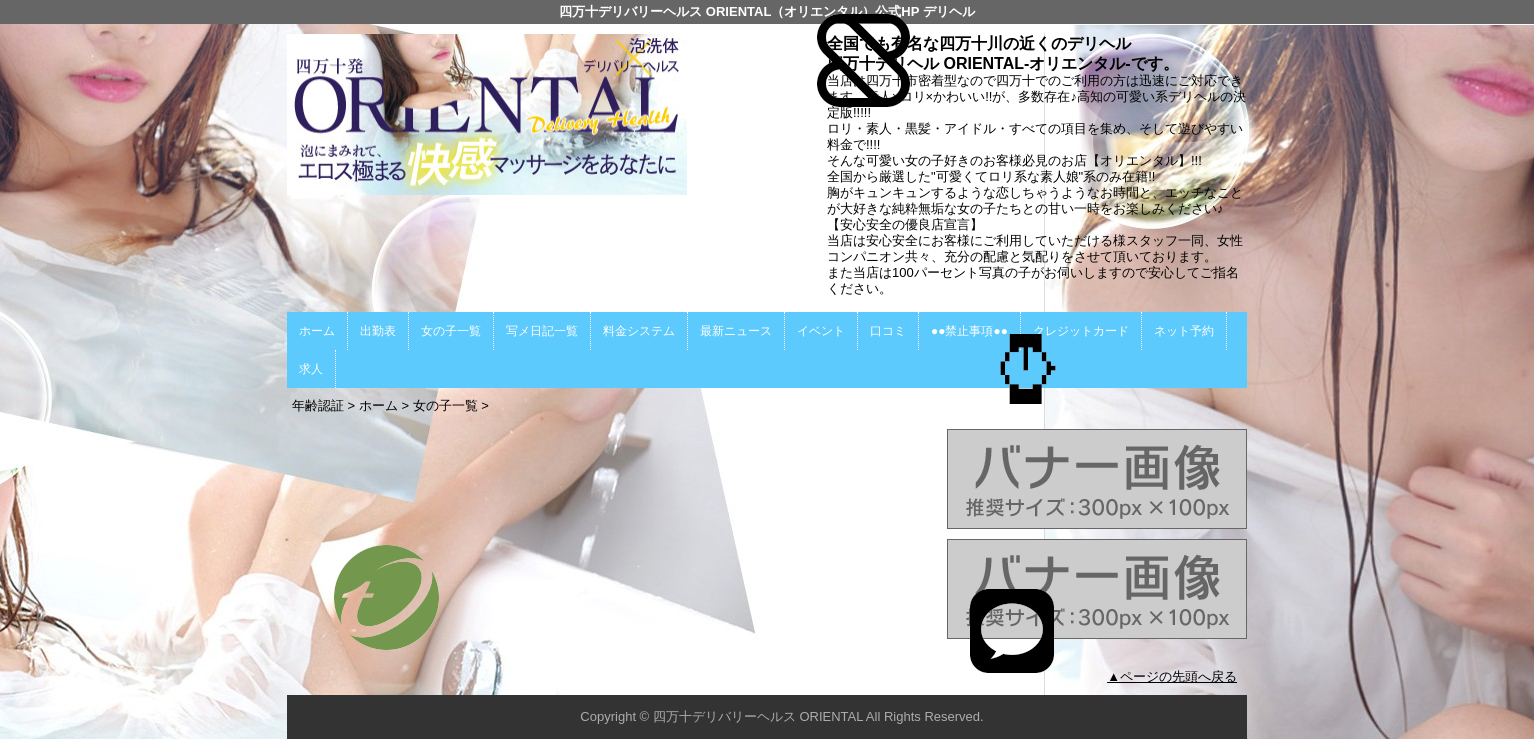  Describe the element at coordinates (1012, 631) in the screenshot. I see `open iMessage app` at that location.